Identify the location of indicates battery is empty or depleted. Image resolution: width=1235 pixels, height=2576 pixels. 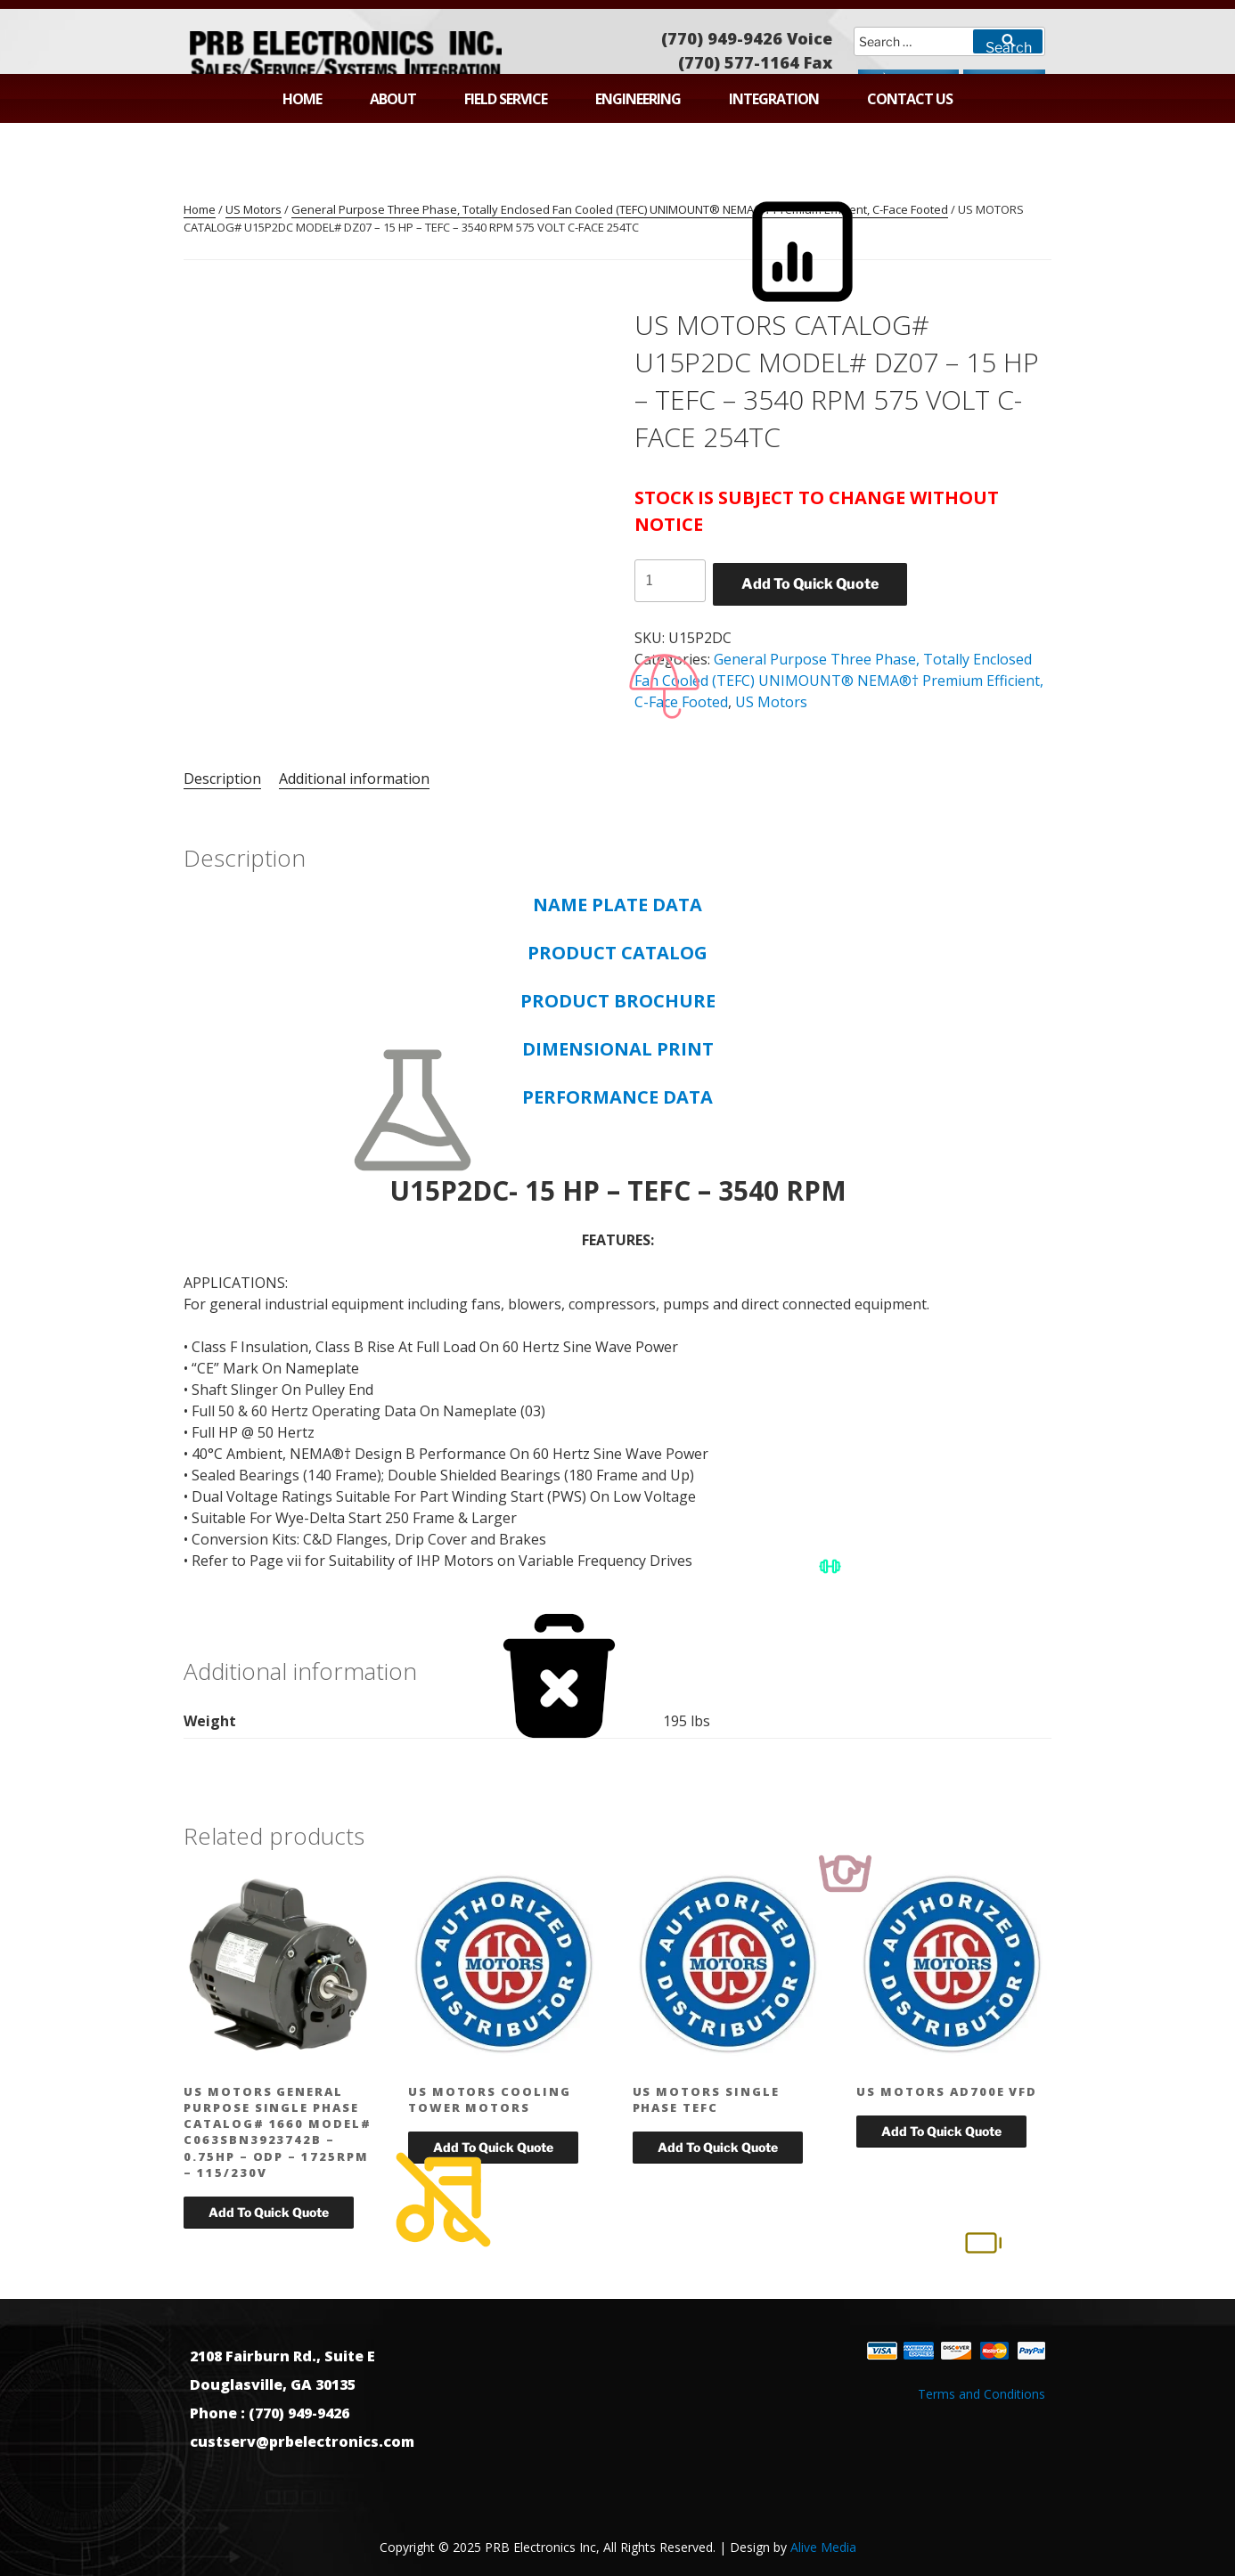
(983, 2243).